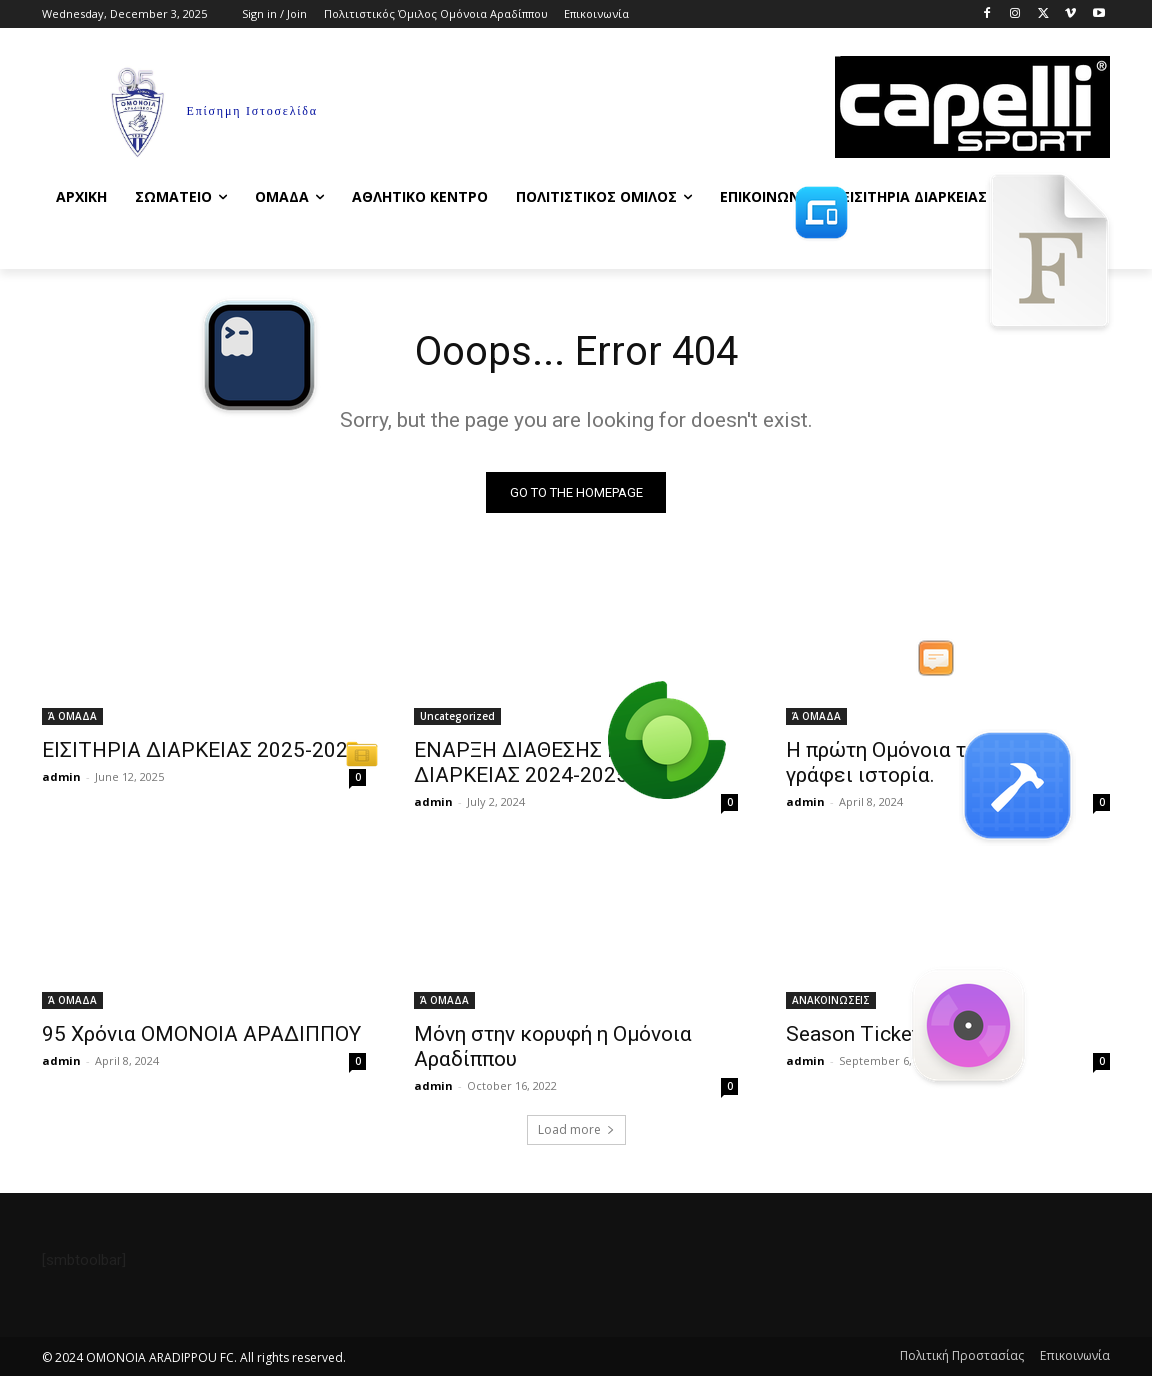 The image size is (1152, 1376). What do you see at coordinates (259, 355) in the screenshot?
I see `open ghostty terminal application` at bounding box center [259, 355].